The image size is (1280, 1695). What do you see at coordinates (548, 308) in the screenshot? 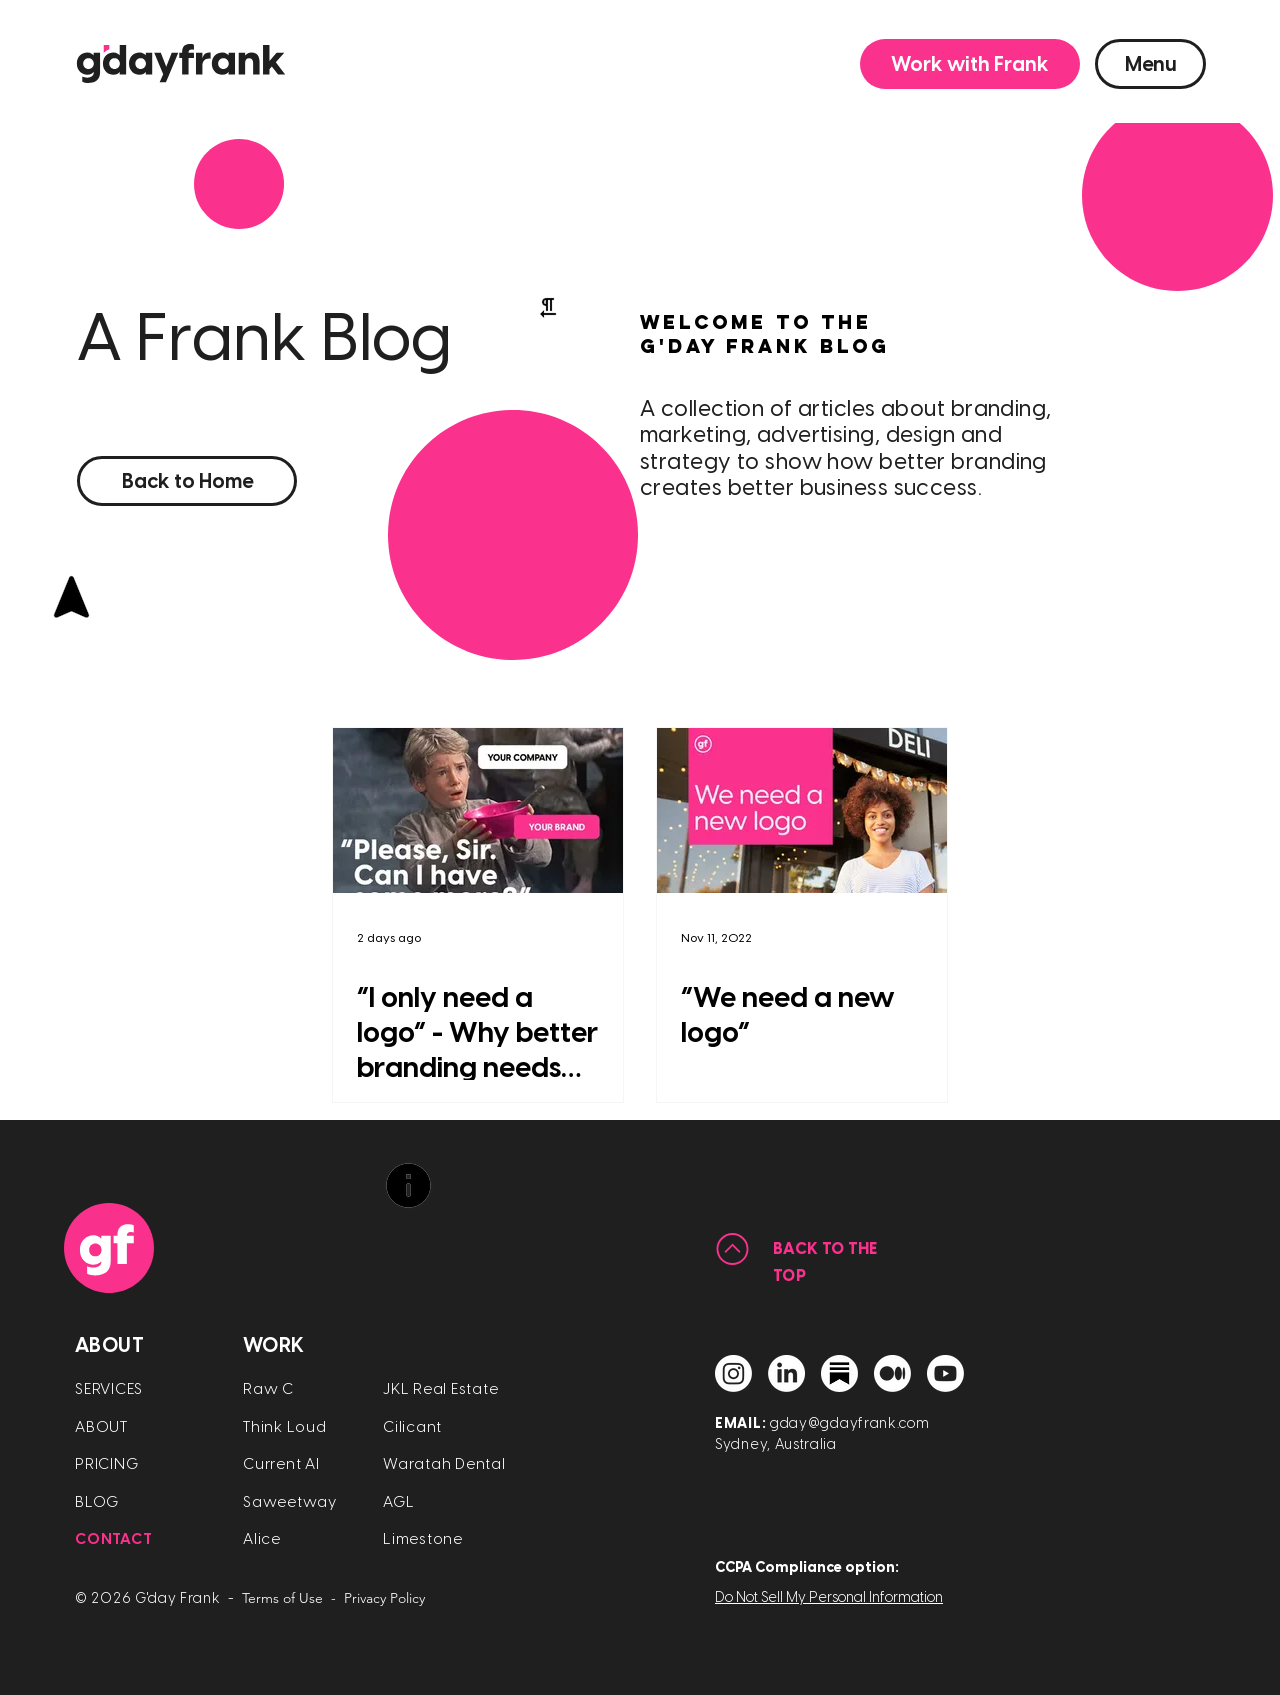
I see `switch text direction to right-to-left` at bounding box center [548, 308].